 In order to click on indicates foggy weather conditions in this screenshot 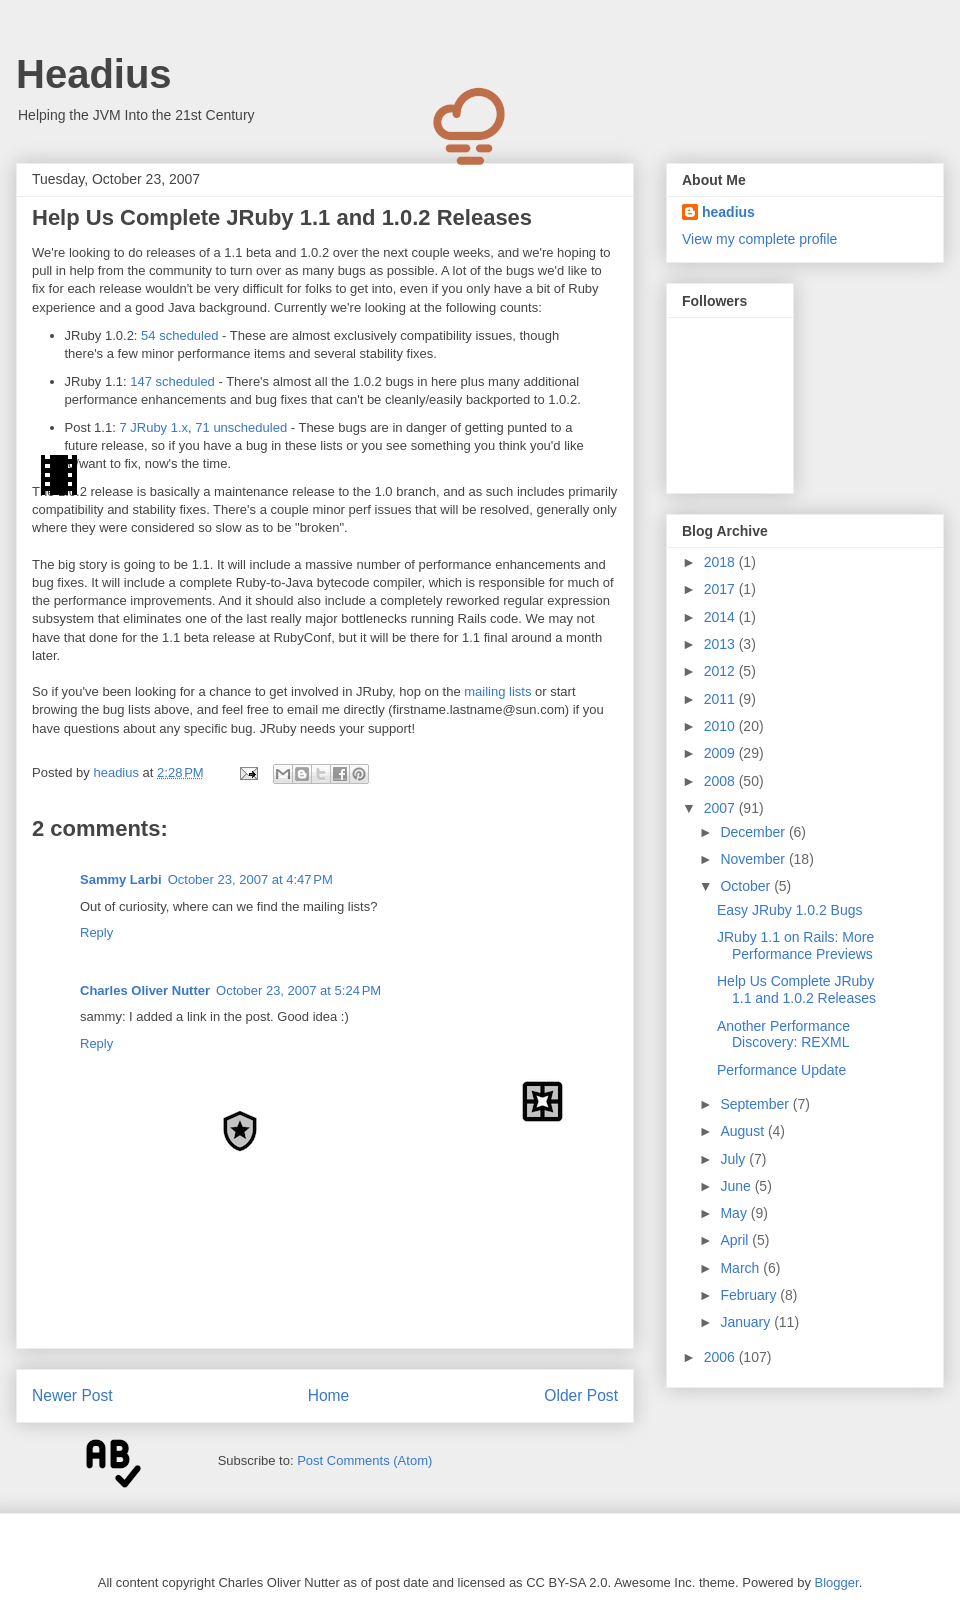, I will do `click(469, 125)`.